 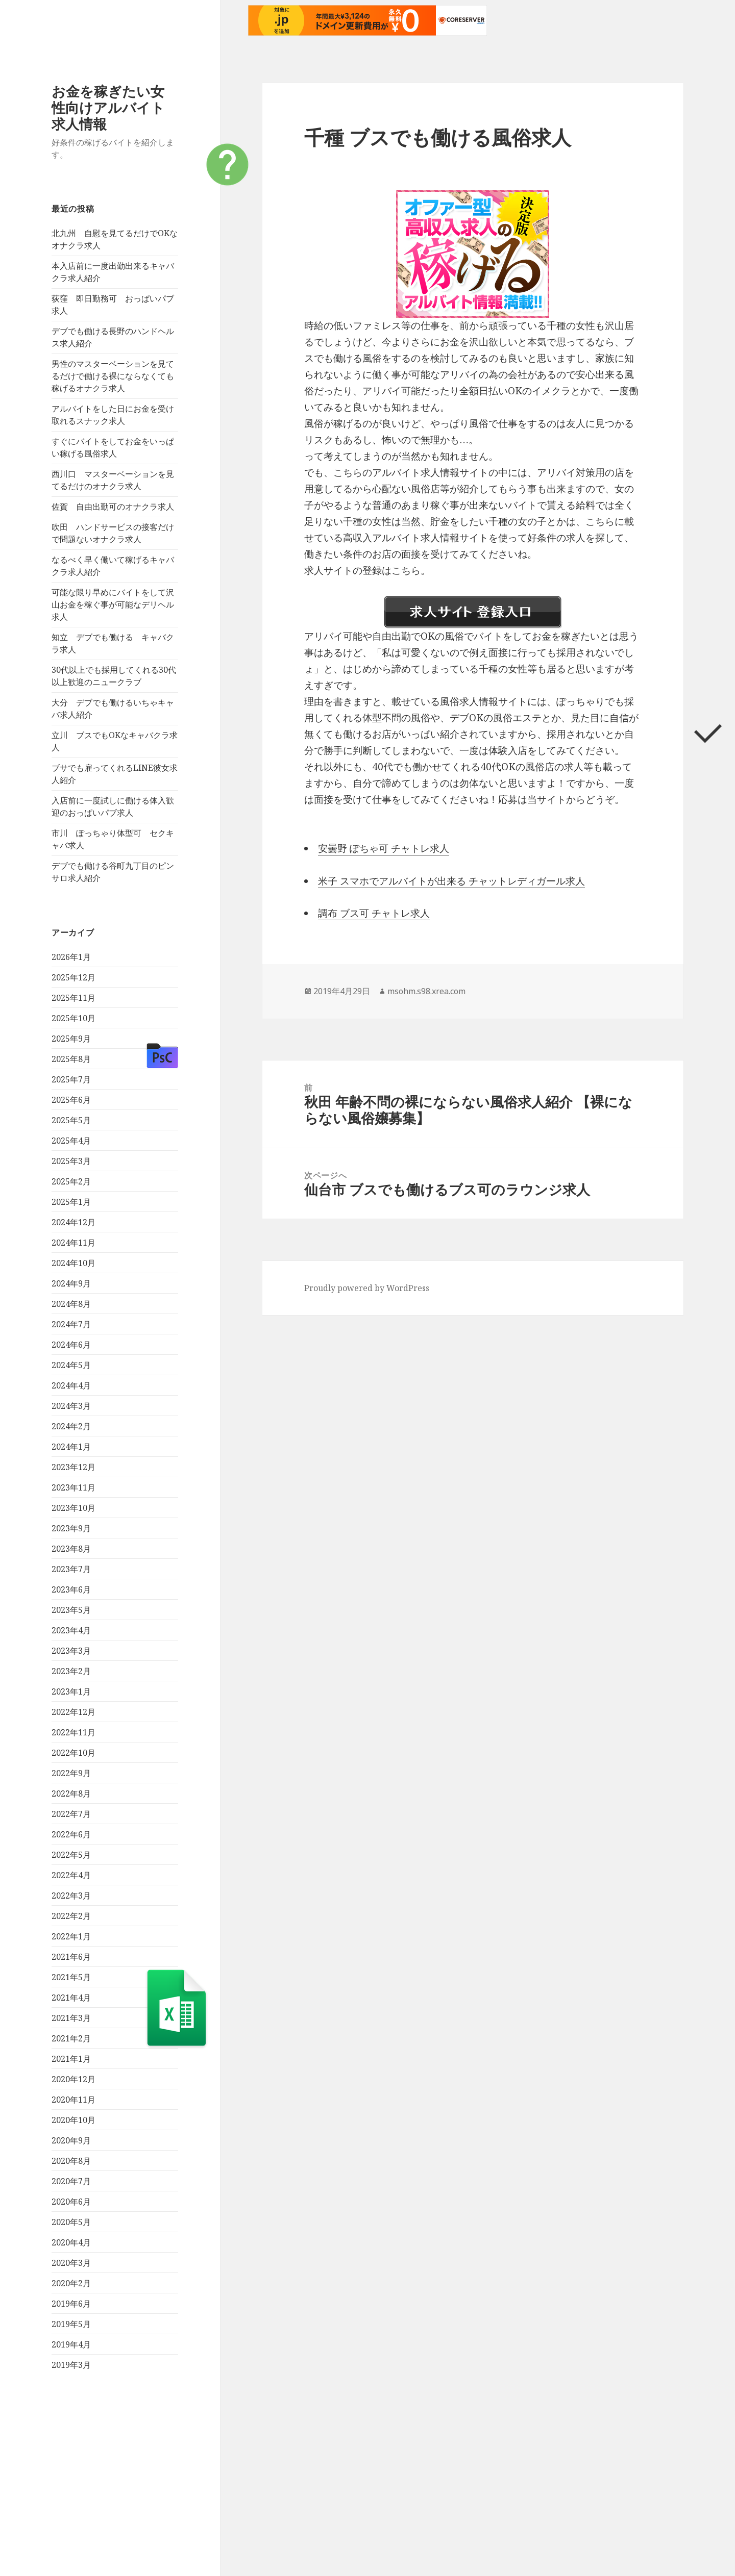 I want to click on mark a task as complete, so click(x=708, y=734).